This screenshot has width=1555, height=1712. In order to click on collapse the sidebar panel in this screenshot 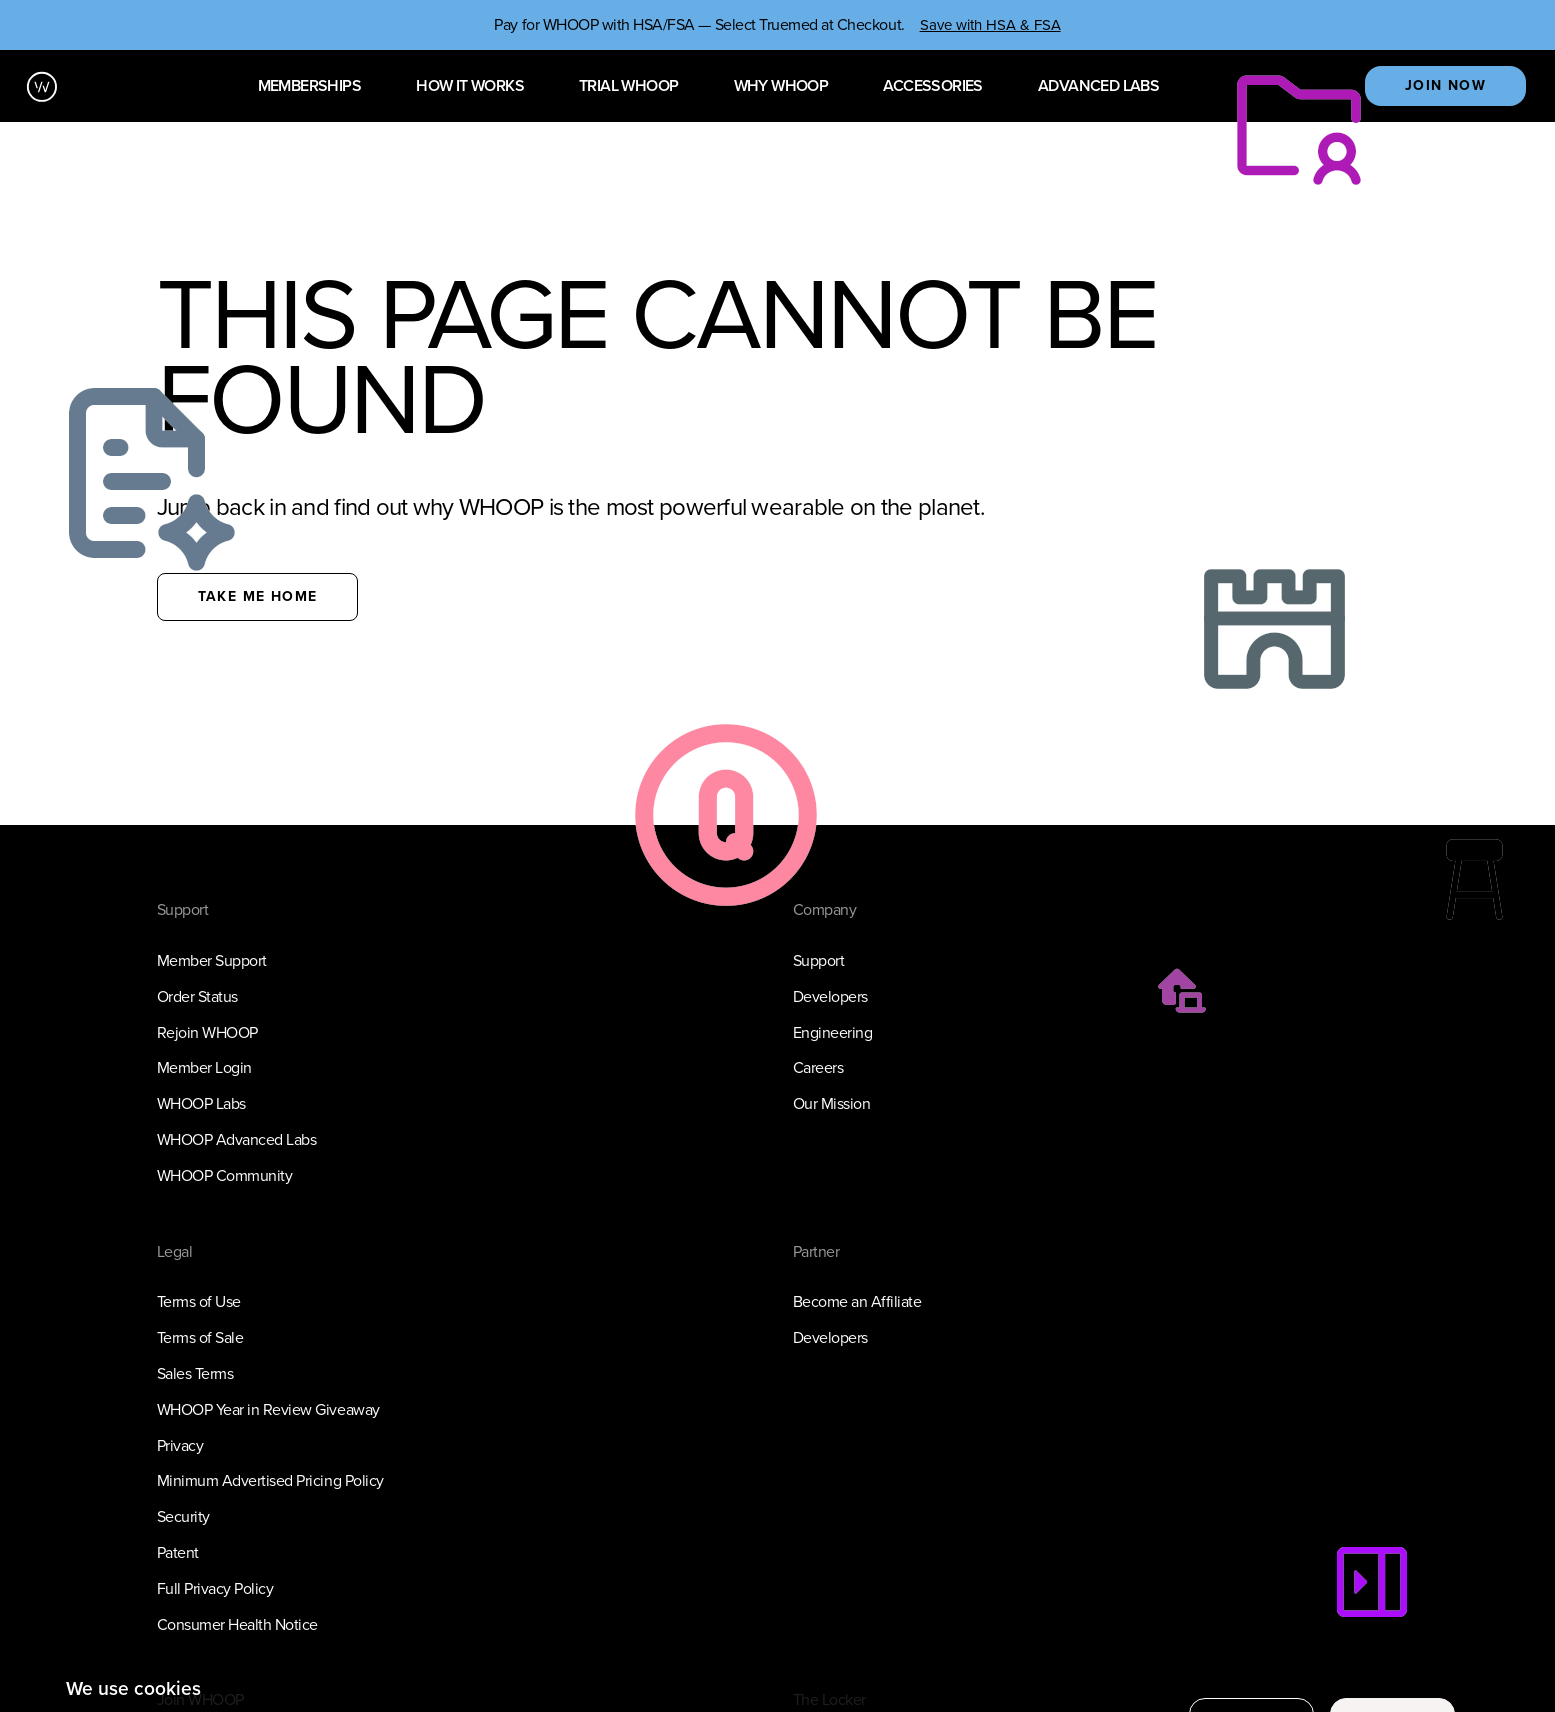, I will do `click(1372, 1582)`.